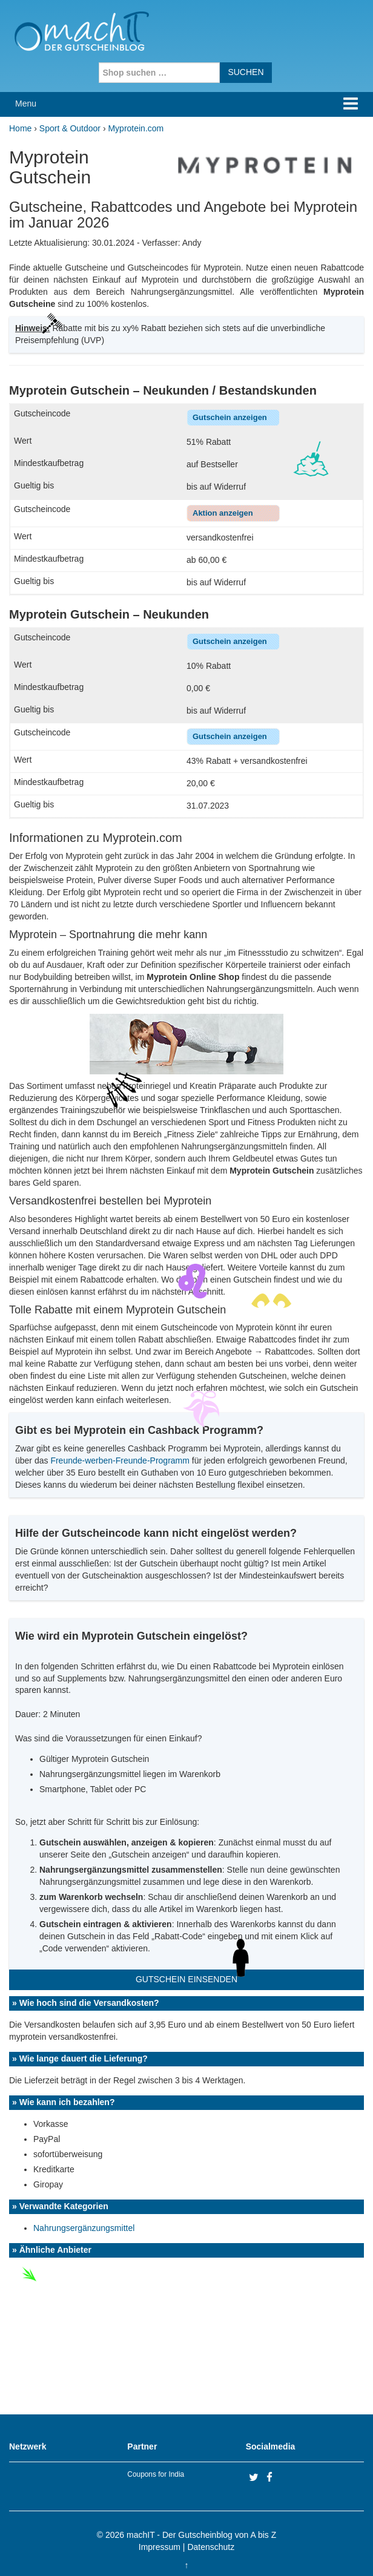 The height and width of the screenshot is (2576, 373). What do you see at coordinates (240, 1957) in the screenshot?
I see `view your profile` at bounding box center [240, 1957].